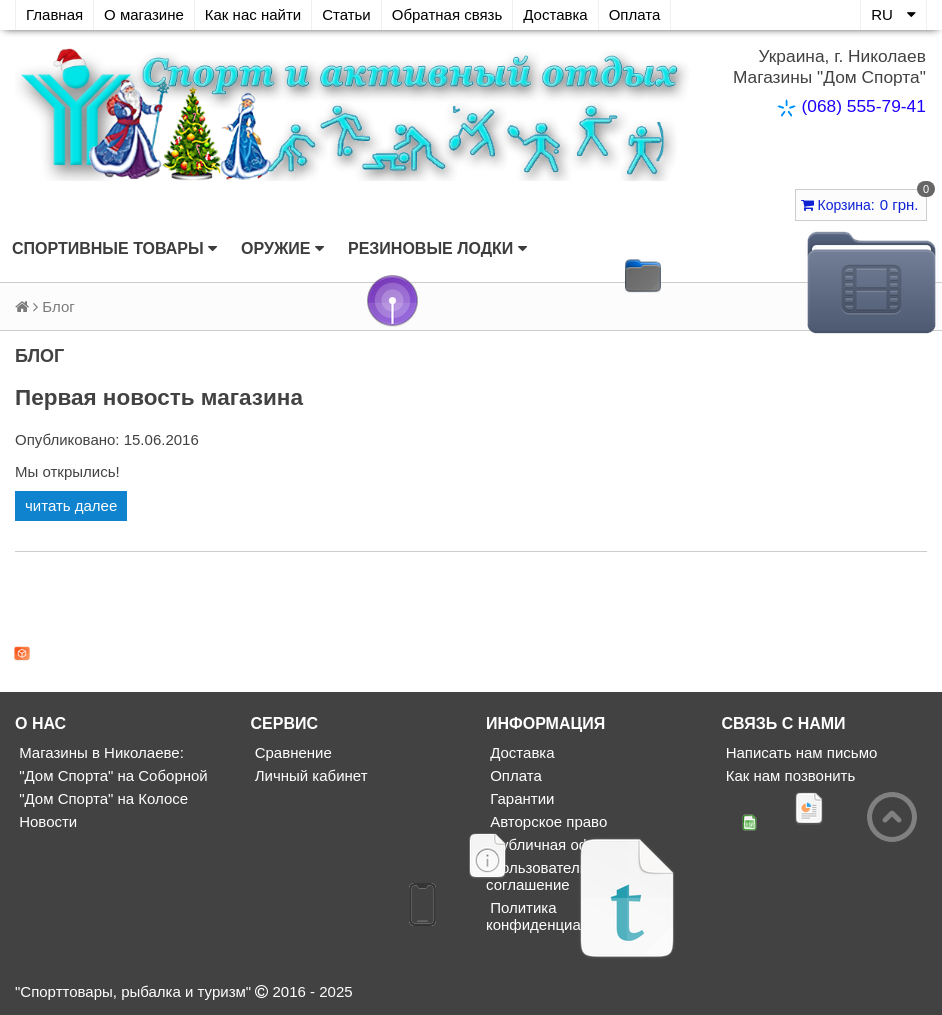  What do you see at coordinates (392, 300) in the screenshot?
I see `open the podcasts app` at bounding box center [392, 300].